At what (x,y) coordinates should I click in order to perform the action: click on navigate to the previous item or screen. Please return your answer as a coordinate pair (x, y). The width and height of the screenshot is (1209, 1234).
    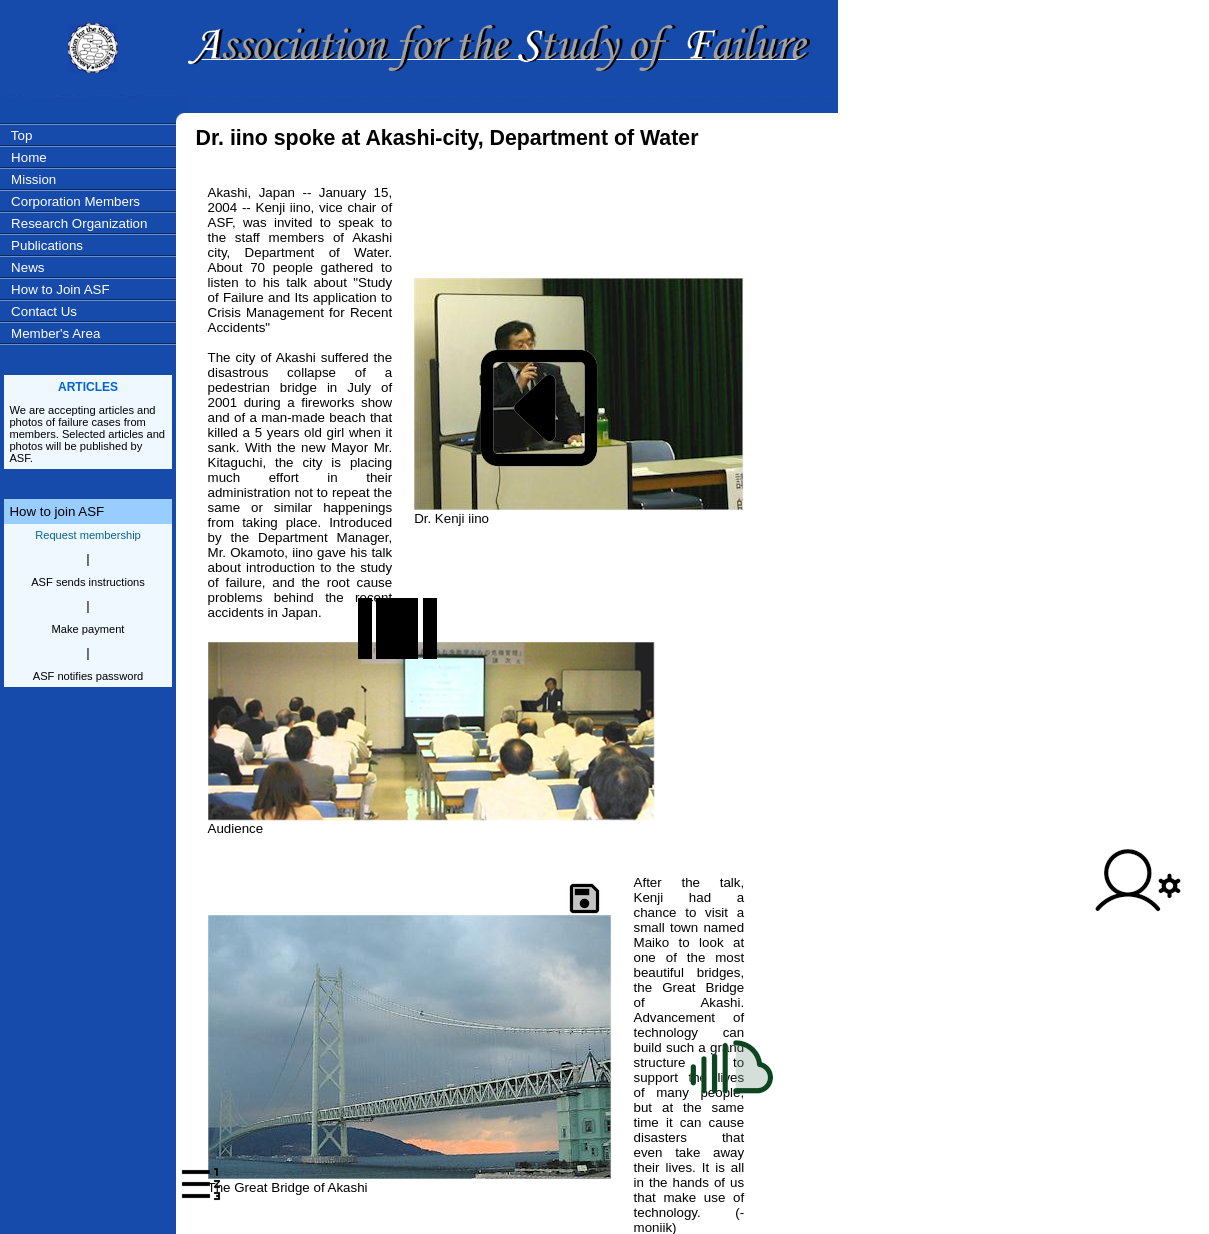
    Looking at the image, I should click on (539, 408).